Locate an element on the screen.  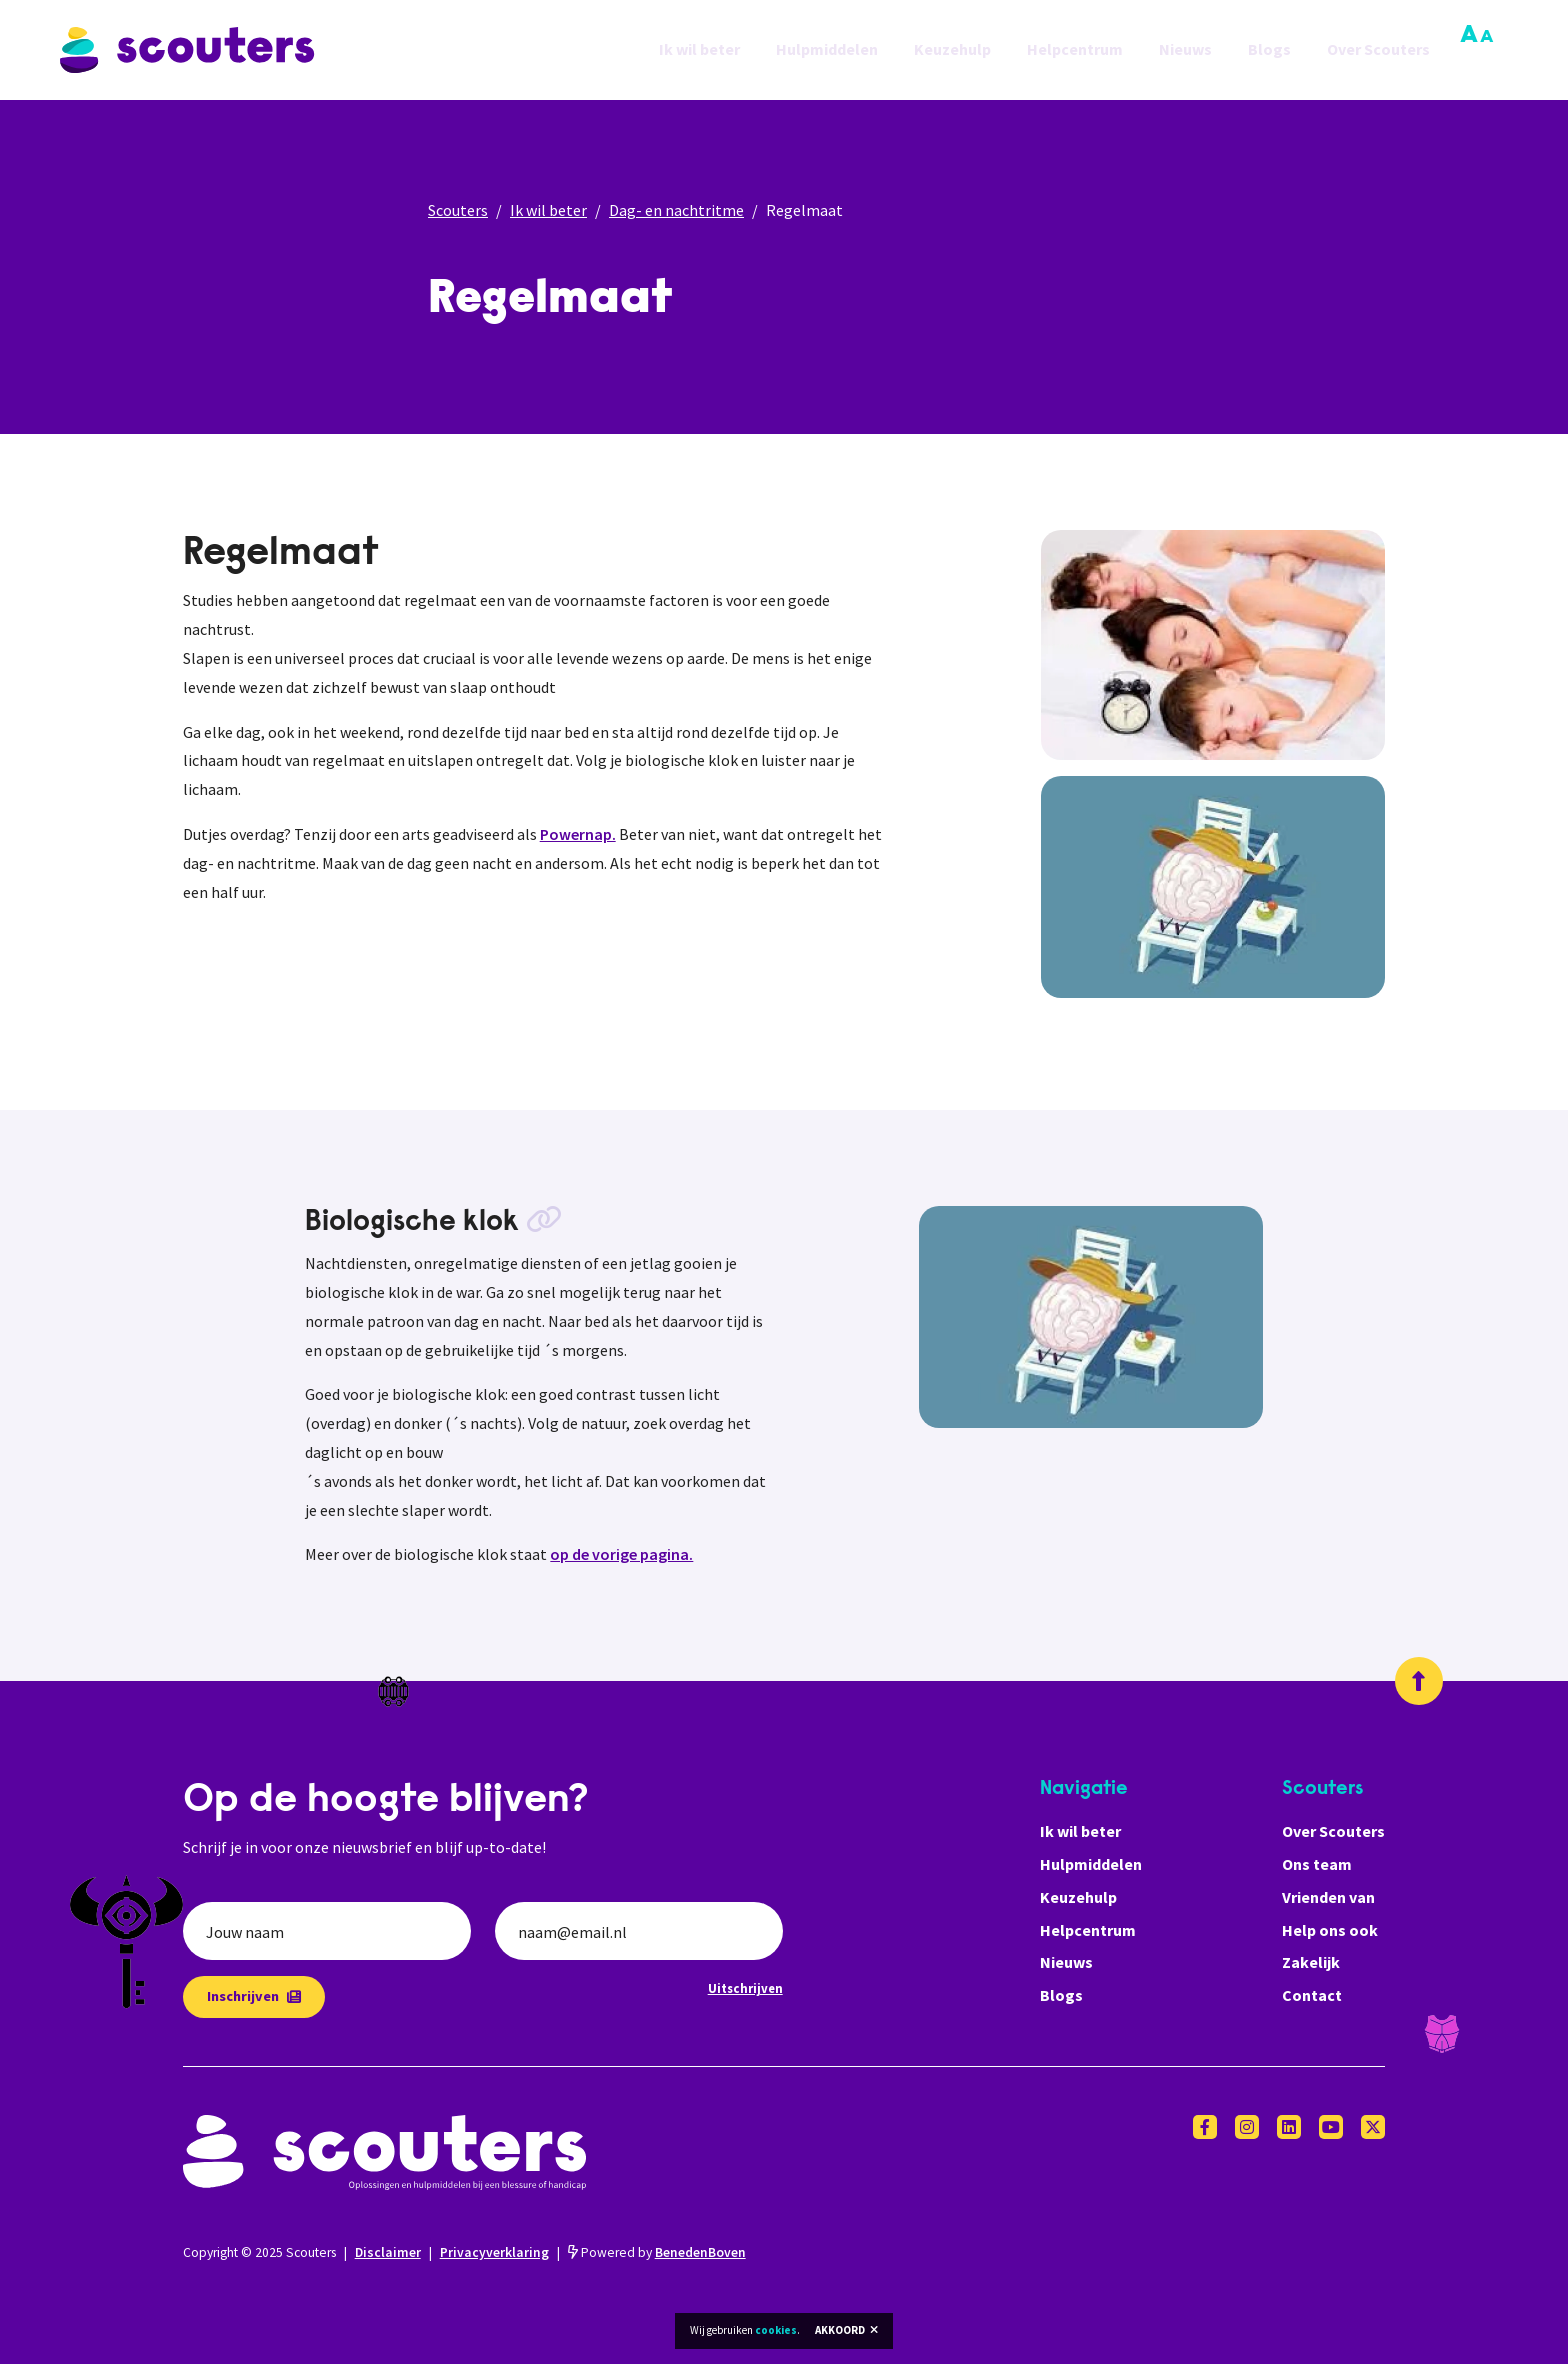
transport or logistics game item is located at coordinates (393, 1691).